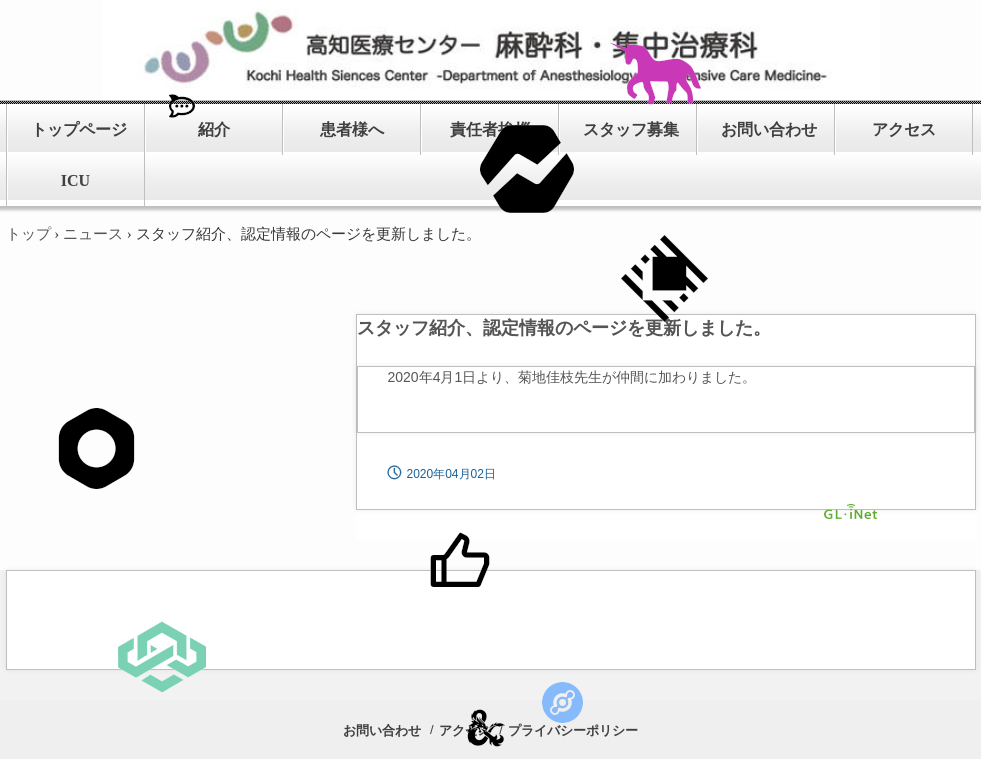 Image resolution: width=981 pixels, height=759 pixels. I want to click on like or upvote content, so click(460, 563).